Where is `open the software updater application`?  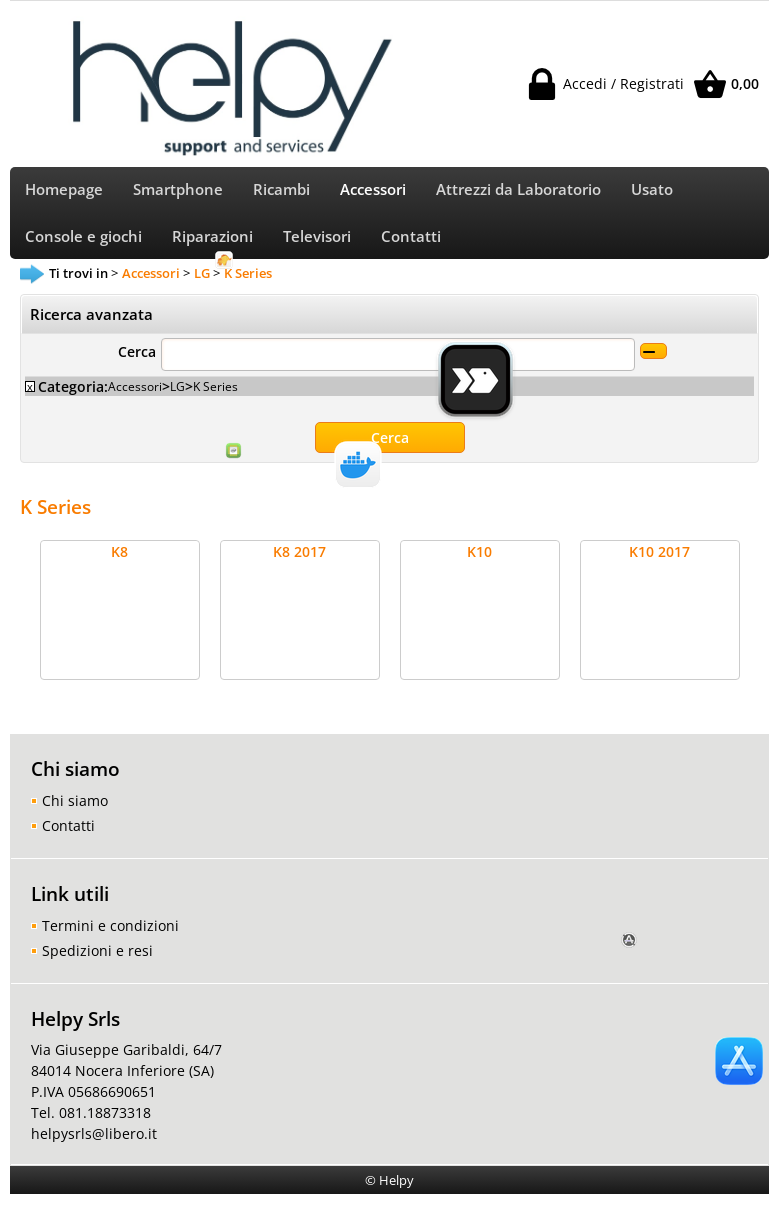
open the software updater application is located at coordinates (629, 940).